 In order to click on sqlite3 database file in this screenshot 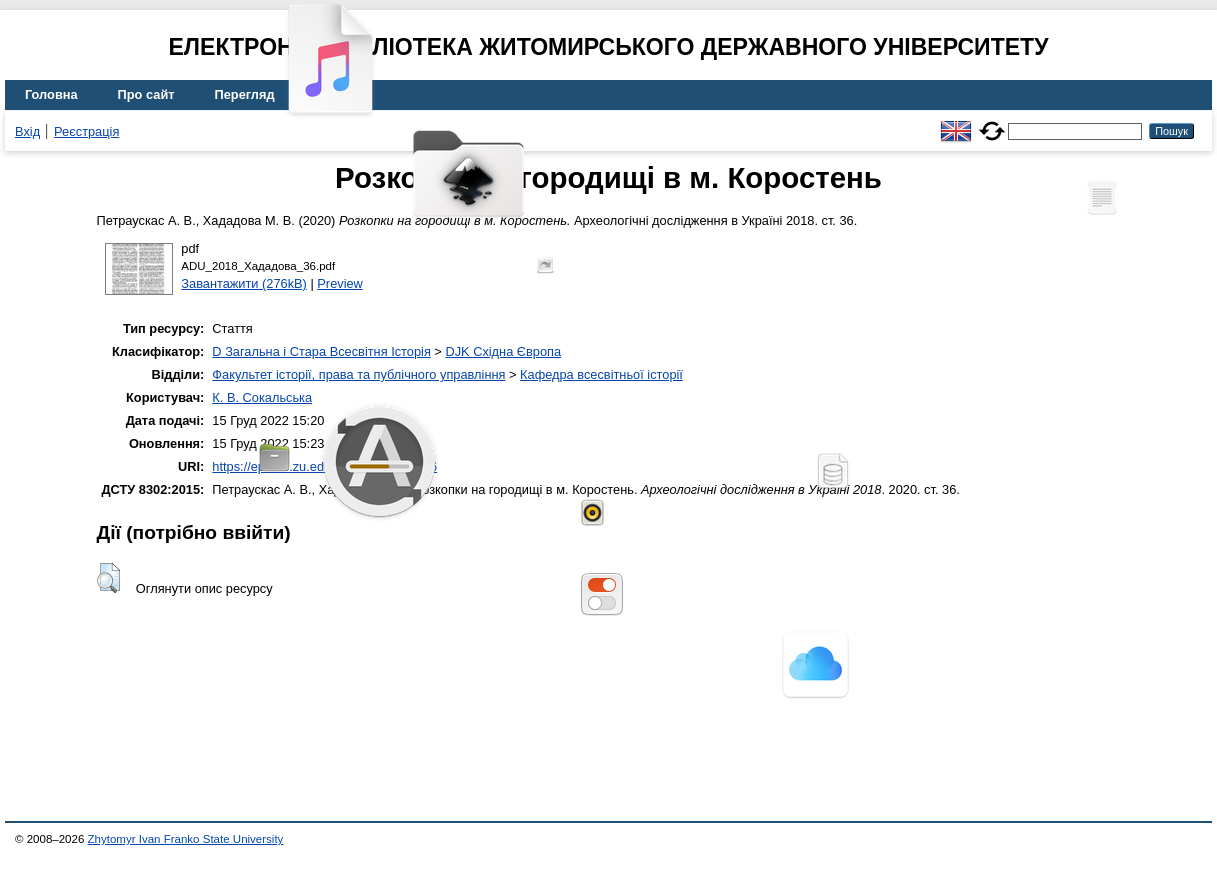, I will do `click(833, 471)`.